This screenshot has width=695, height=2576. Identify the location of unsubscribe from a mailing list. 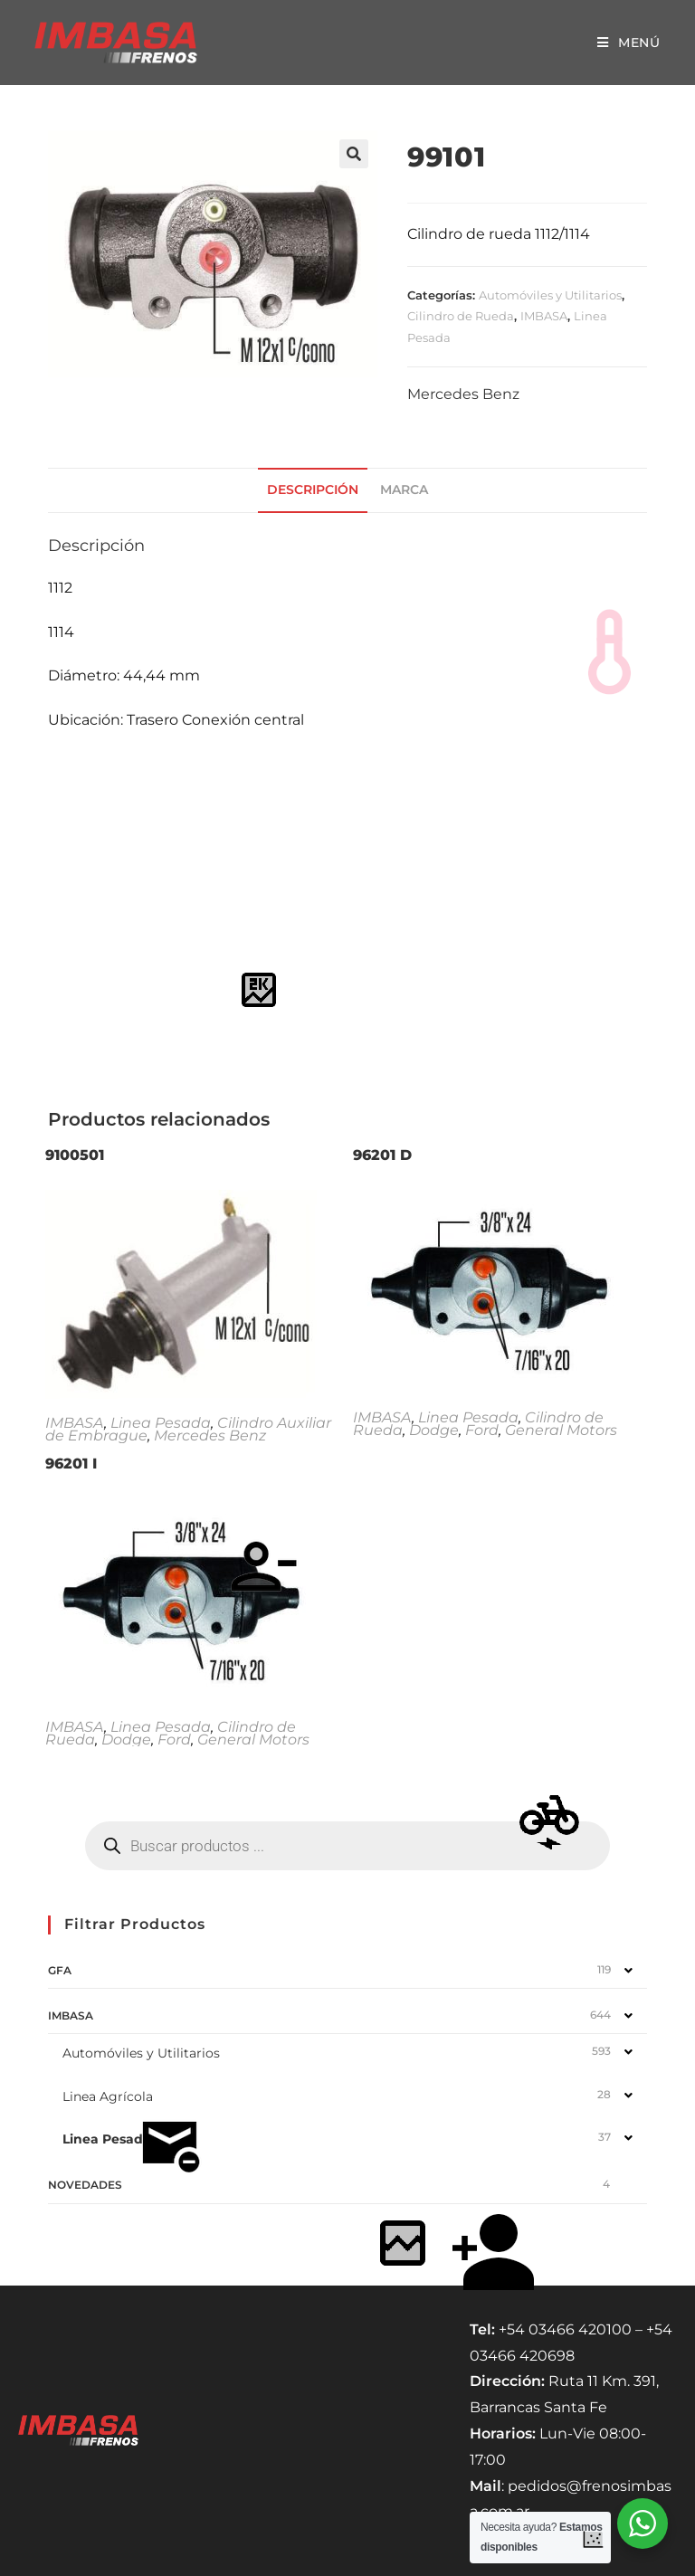
(169, 2148).